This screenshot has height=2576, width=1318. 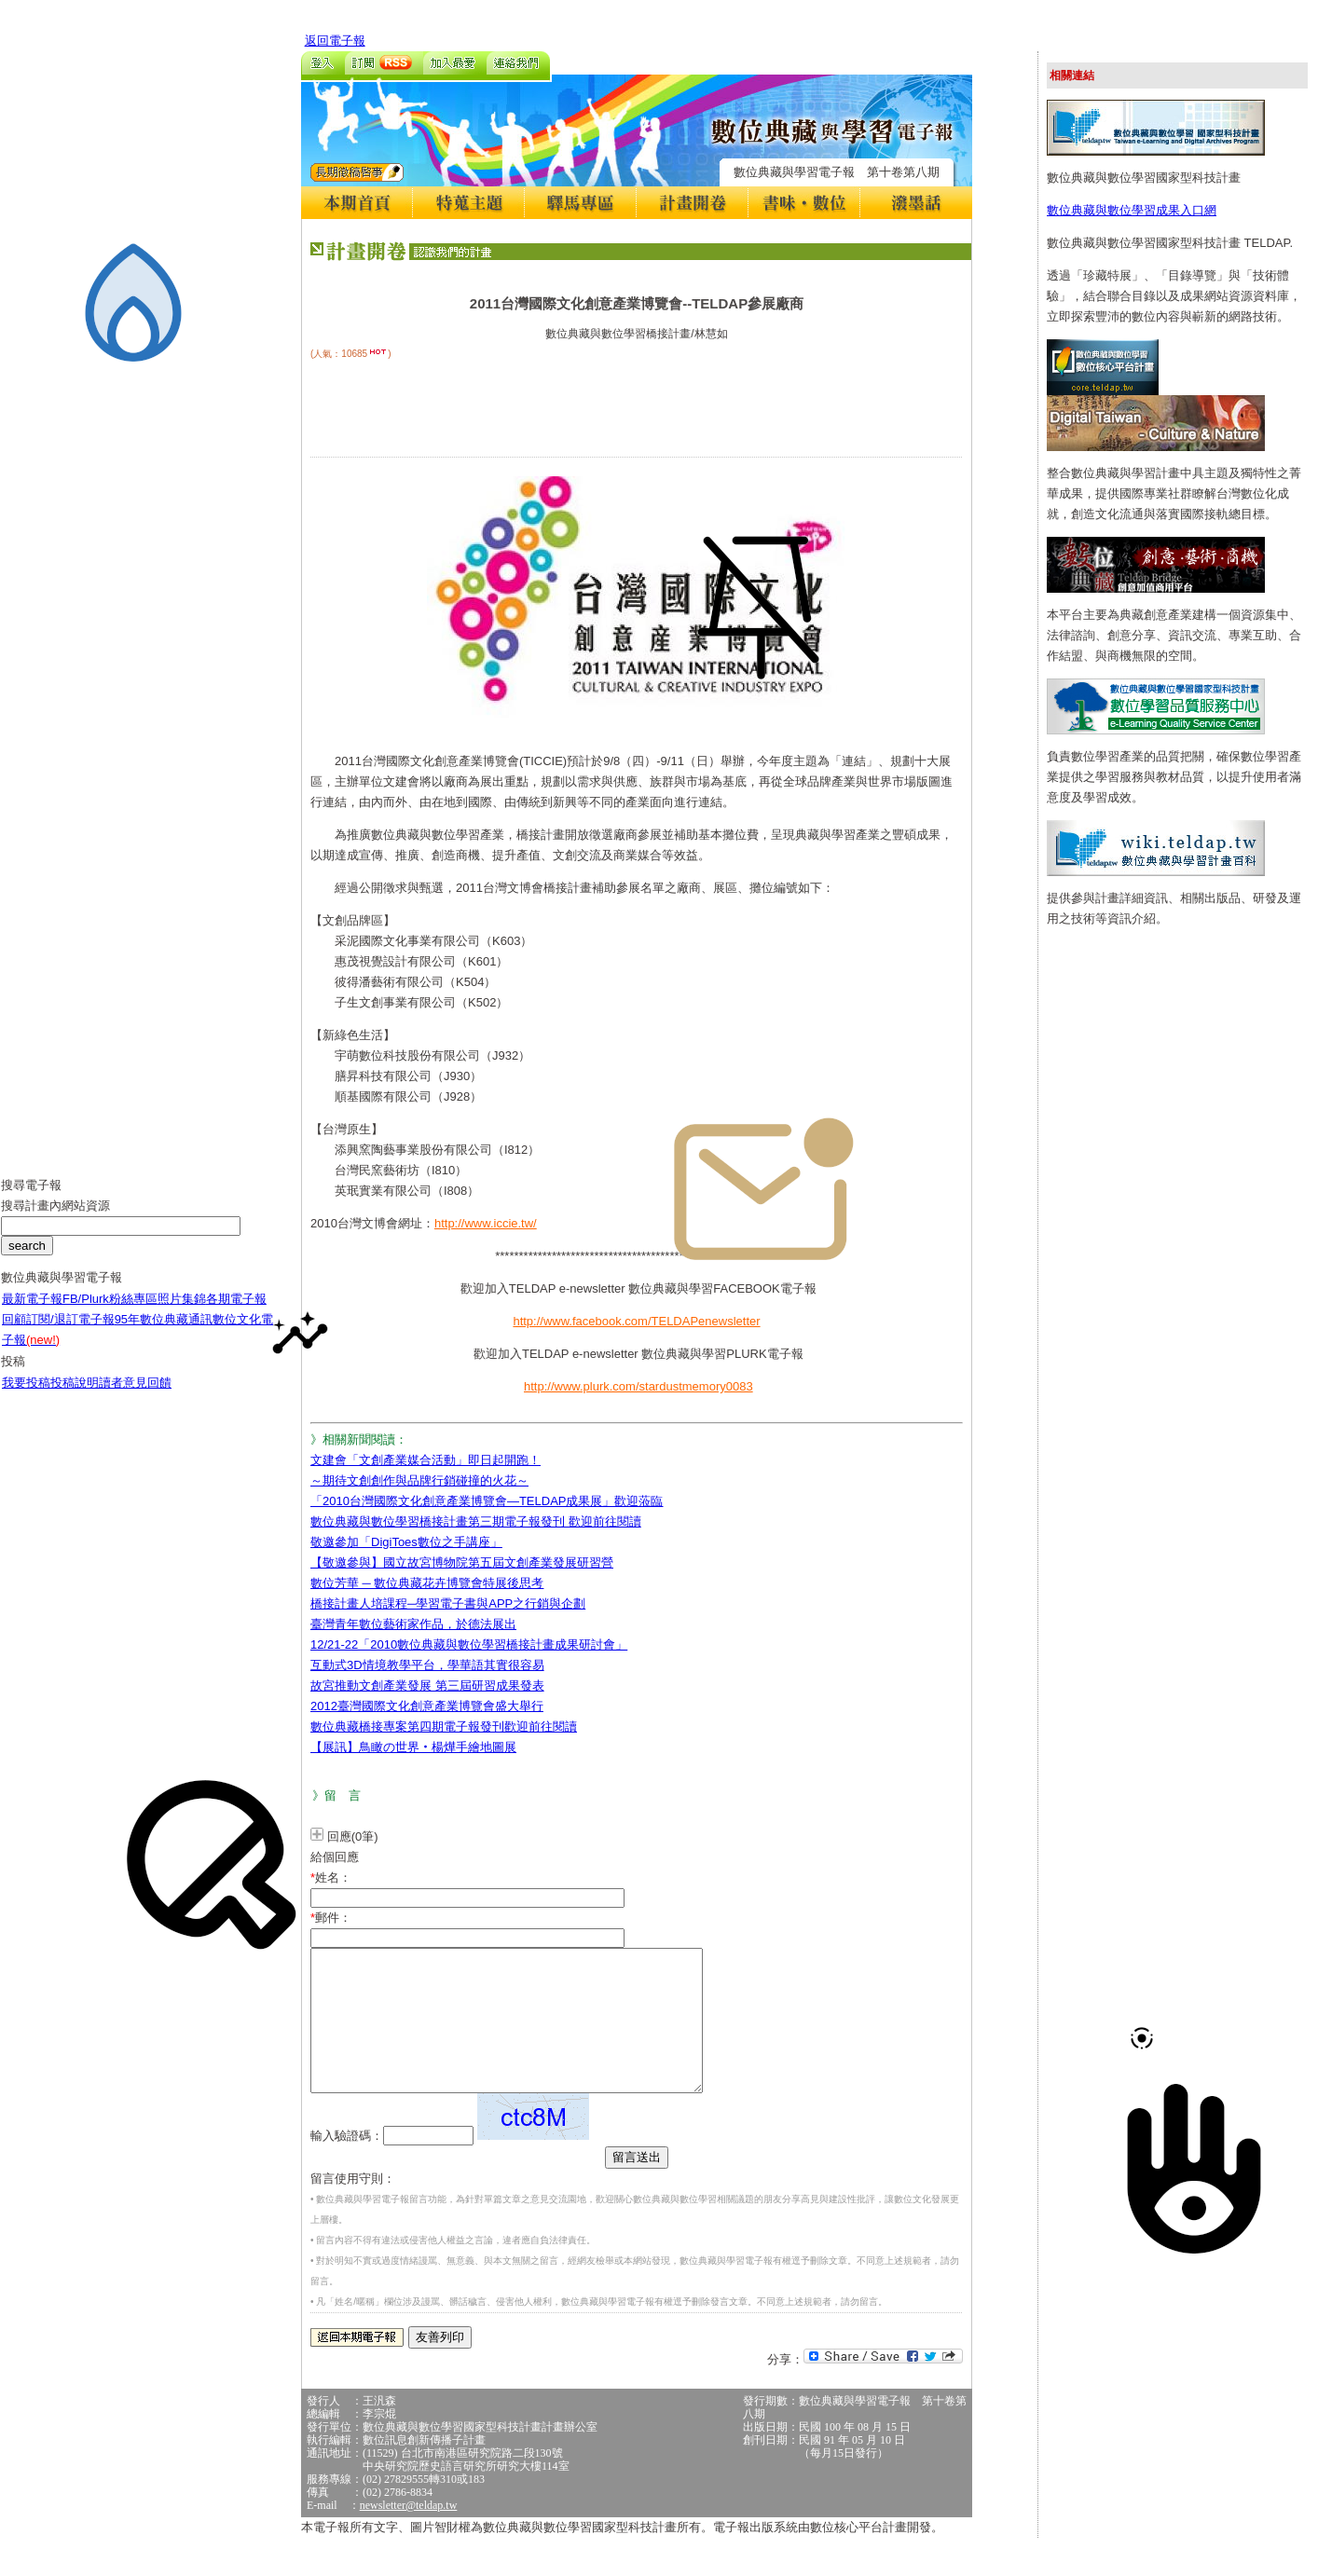 What do you see at coordinates (761, 1192) in the screenshot?
I see `indicates unread email in inbox` at bounding box center [761, 1192].